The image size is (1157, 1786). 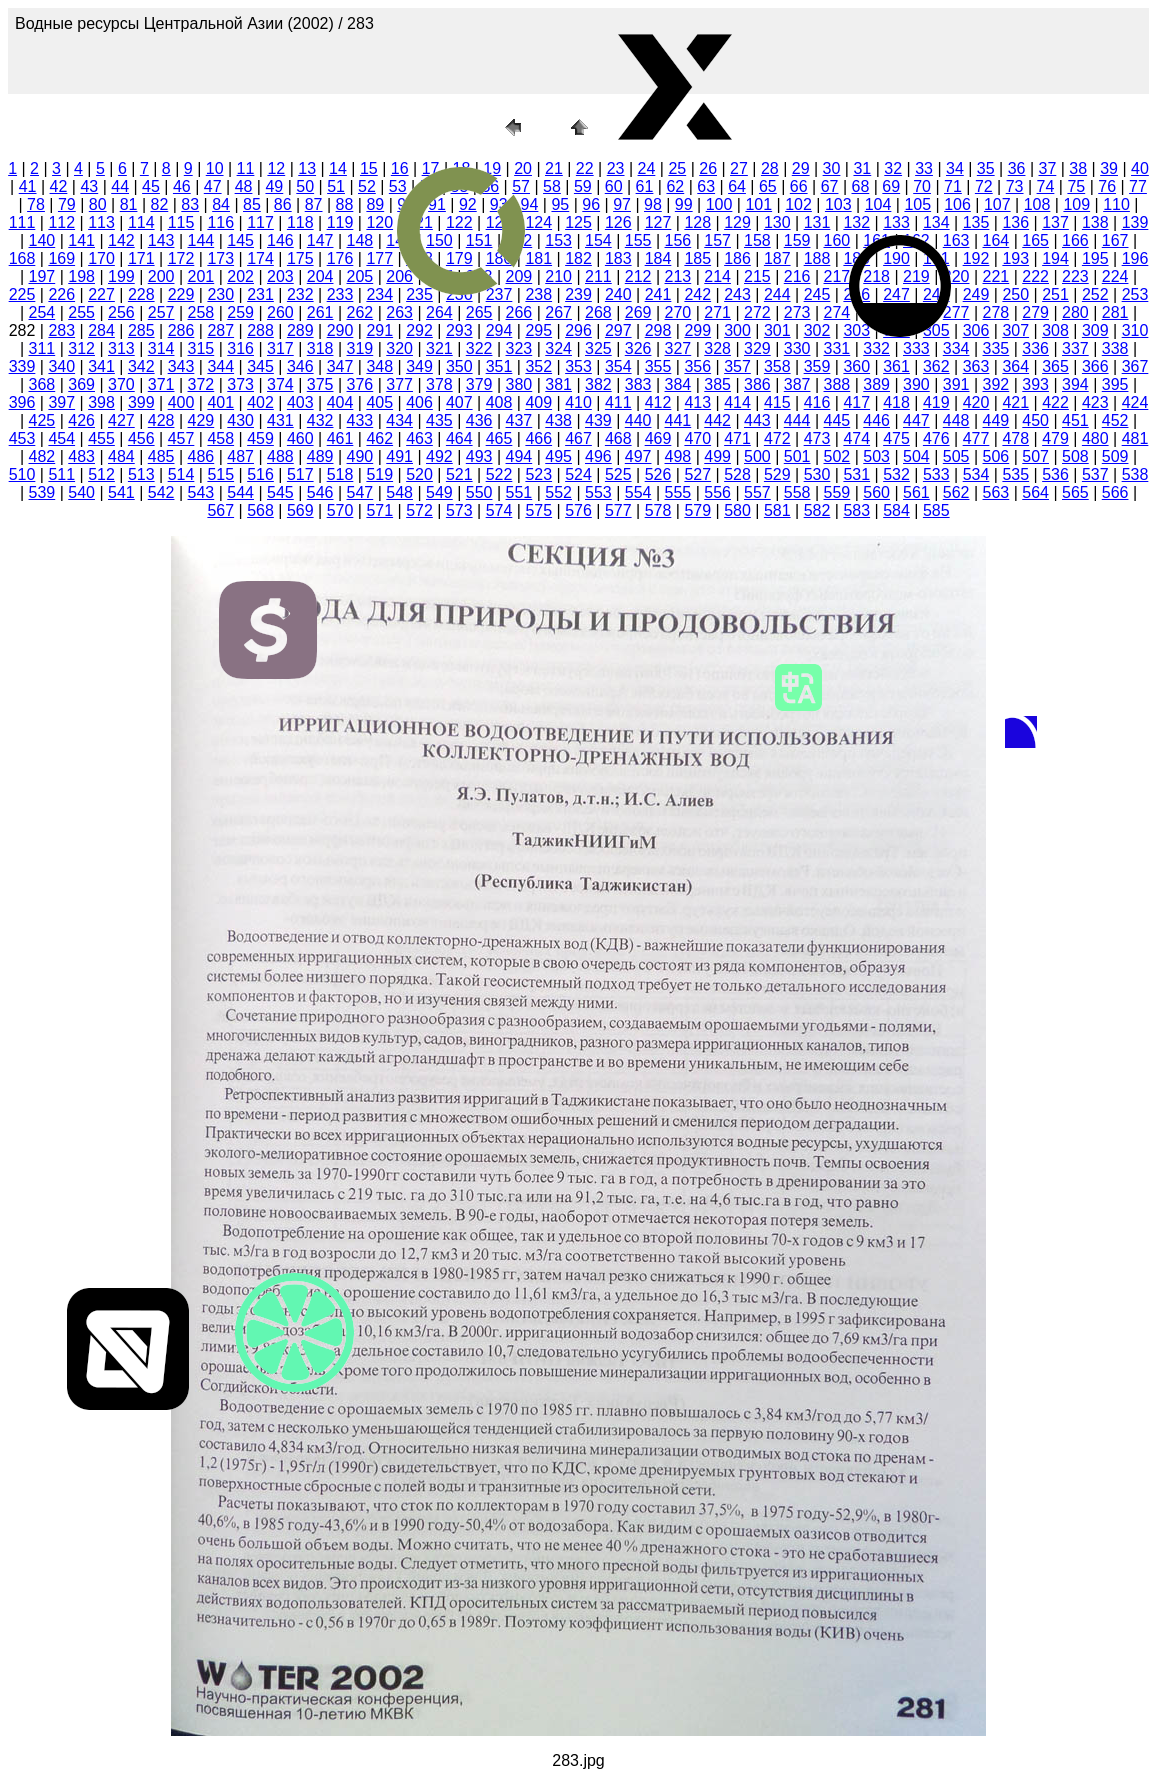 What do you see at coordinates (294, 1332) in the screenshot?
I see `juce audio framework logo` at bounding box center [294, 1332].